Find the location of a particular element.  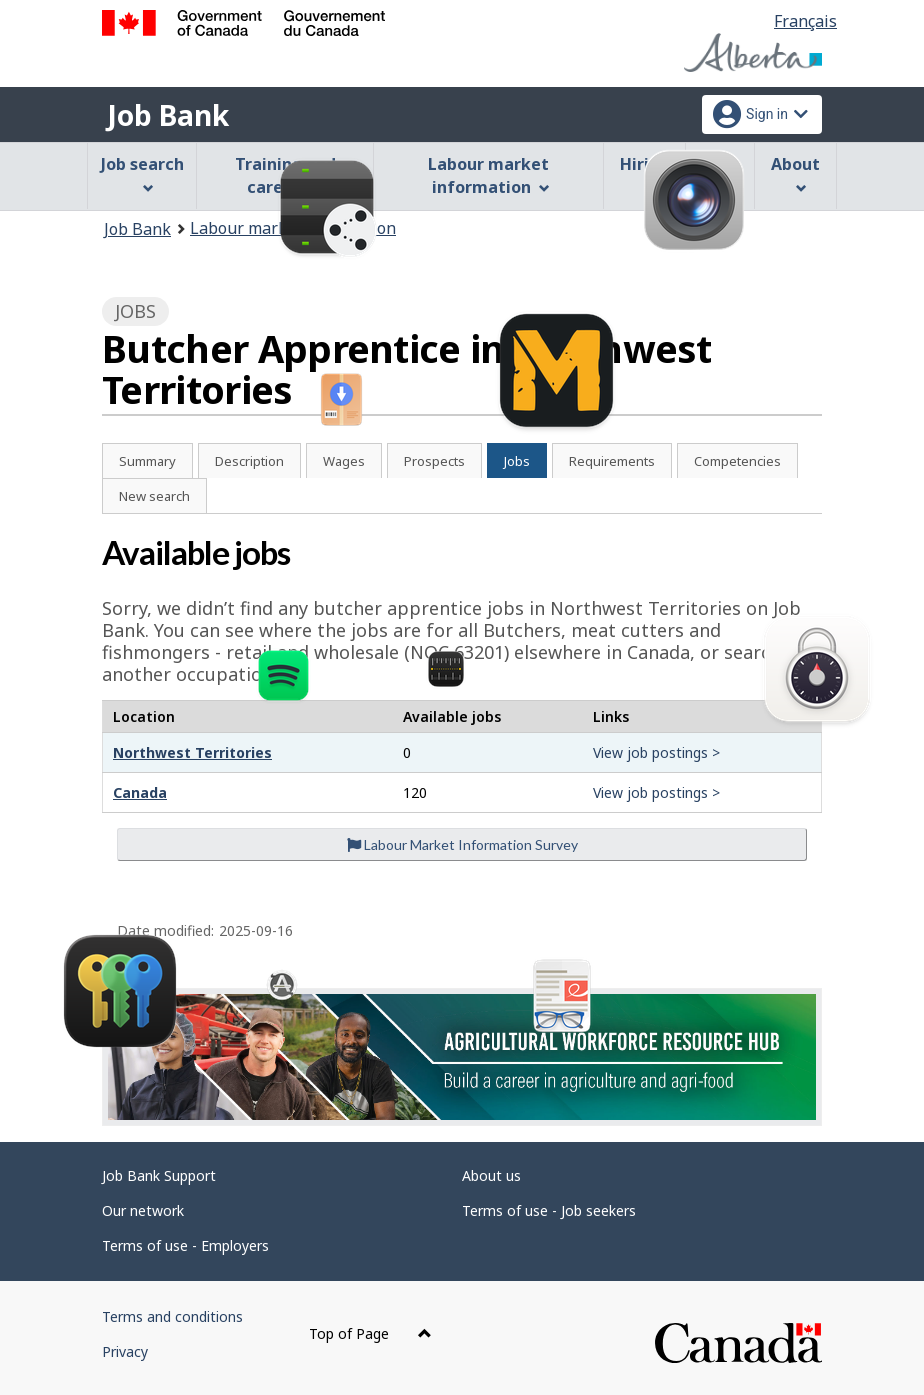

open the Measure app is located at coordinates (446, 669).